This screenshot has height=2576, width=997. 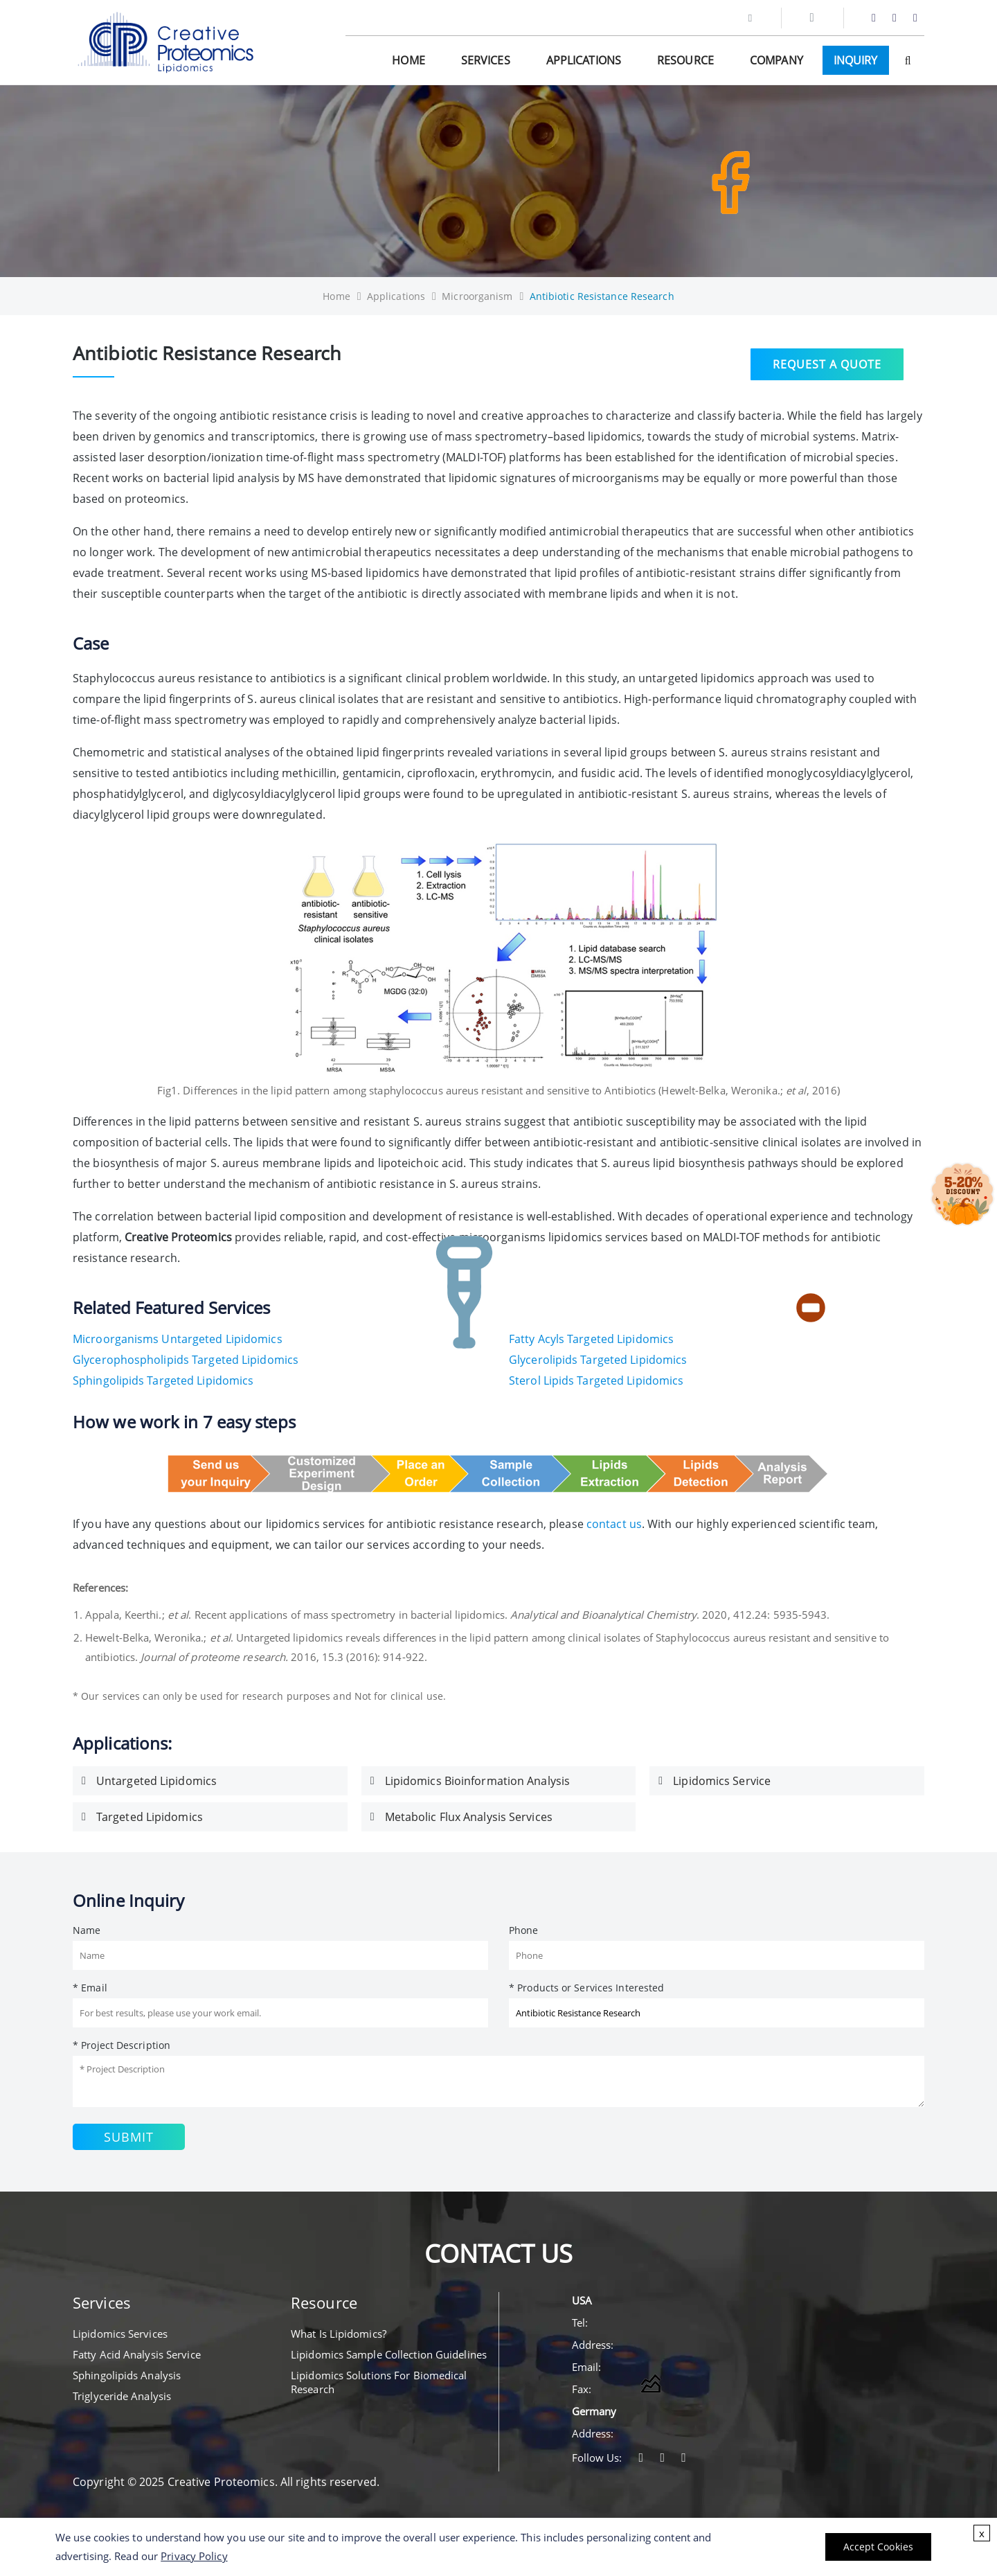 What do you see at coordinates (729, 182) in the screenshot?
I see `open Facebook app` at bounding box center [729, 182].